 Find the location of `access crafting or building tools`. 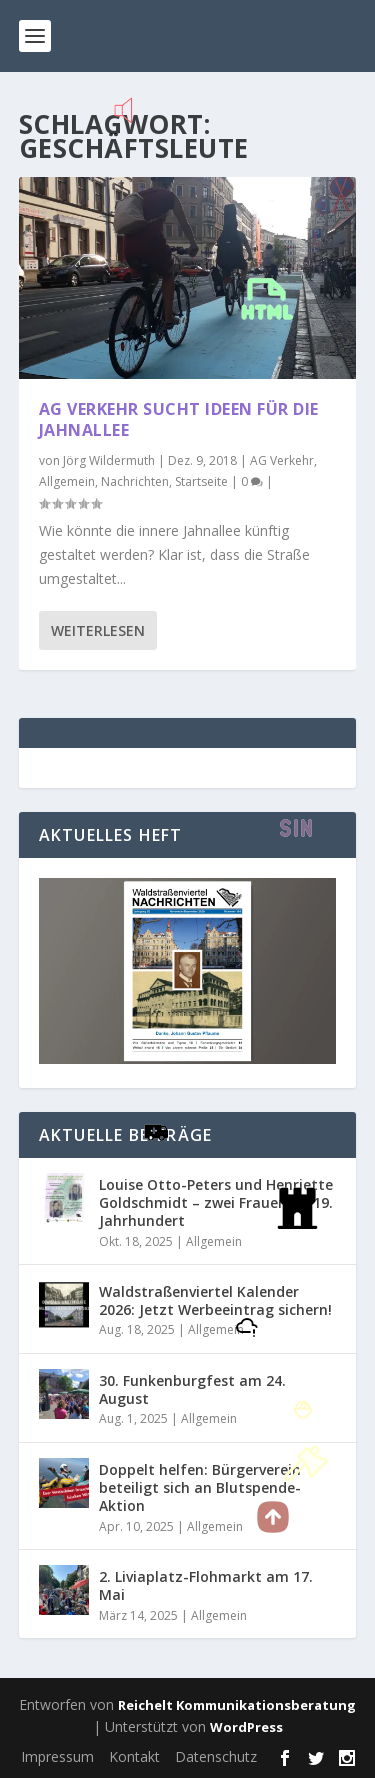

access crafting or building tools is located at coordinates (306, 1465).